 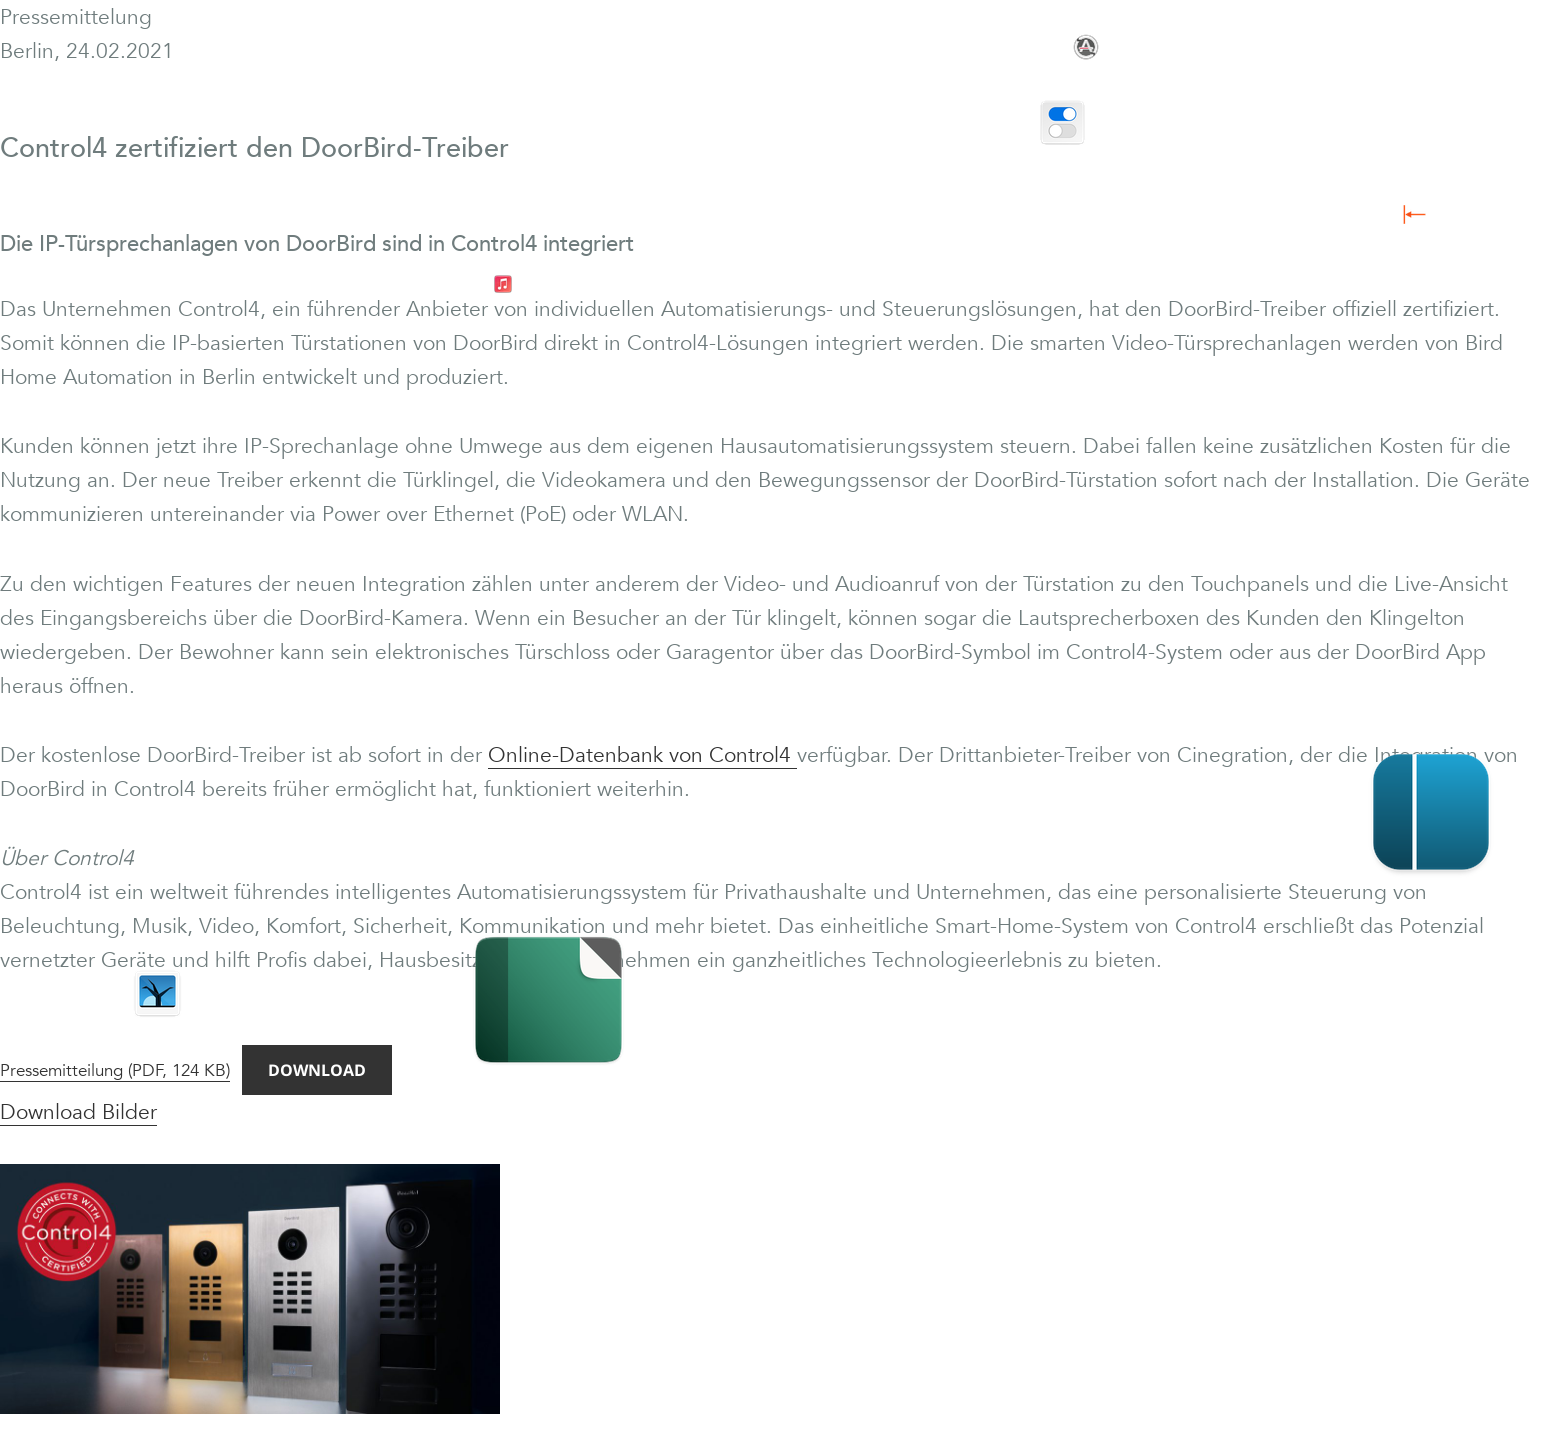 What do you see at coordinates (548, 994) in the screenshot?
I see `change your desktop wallpaper` at bounding box center [548, 994].